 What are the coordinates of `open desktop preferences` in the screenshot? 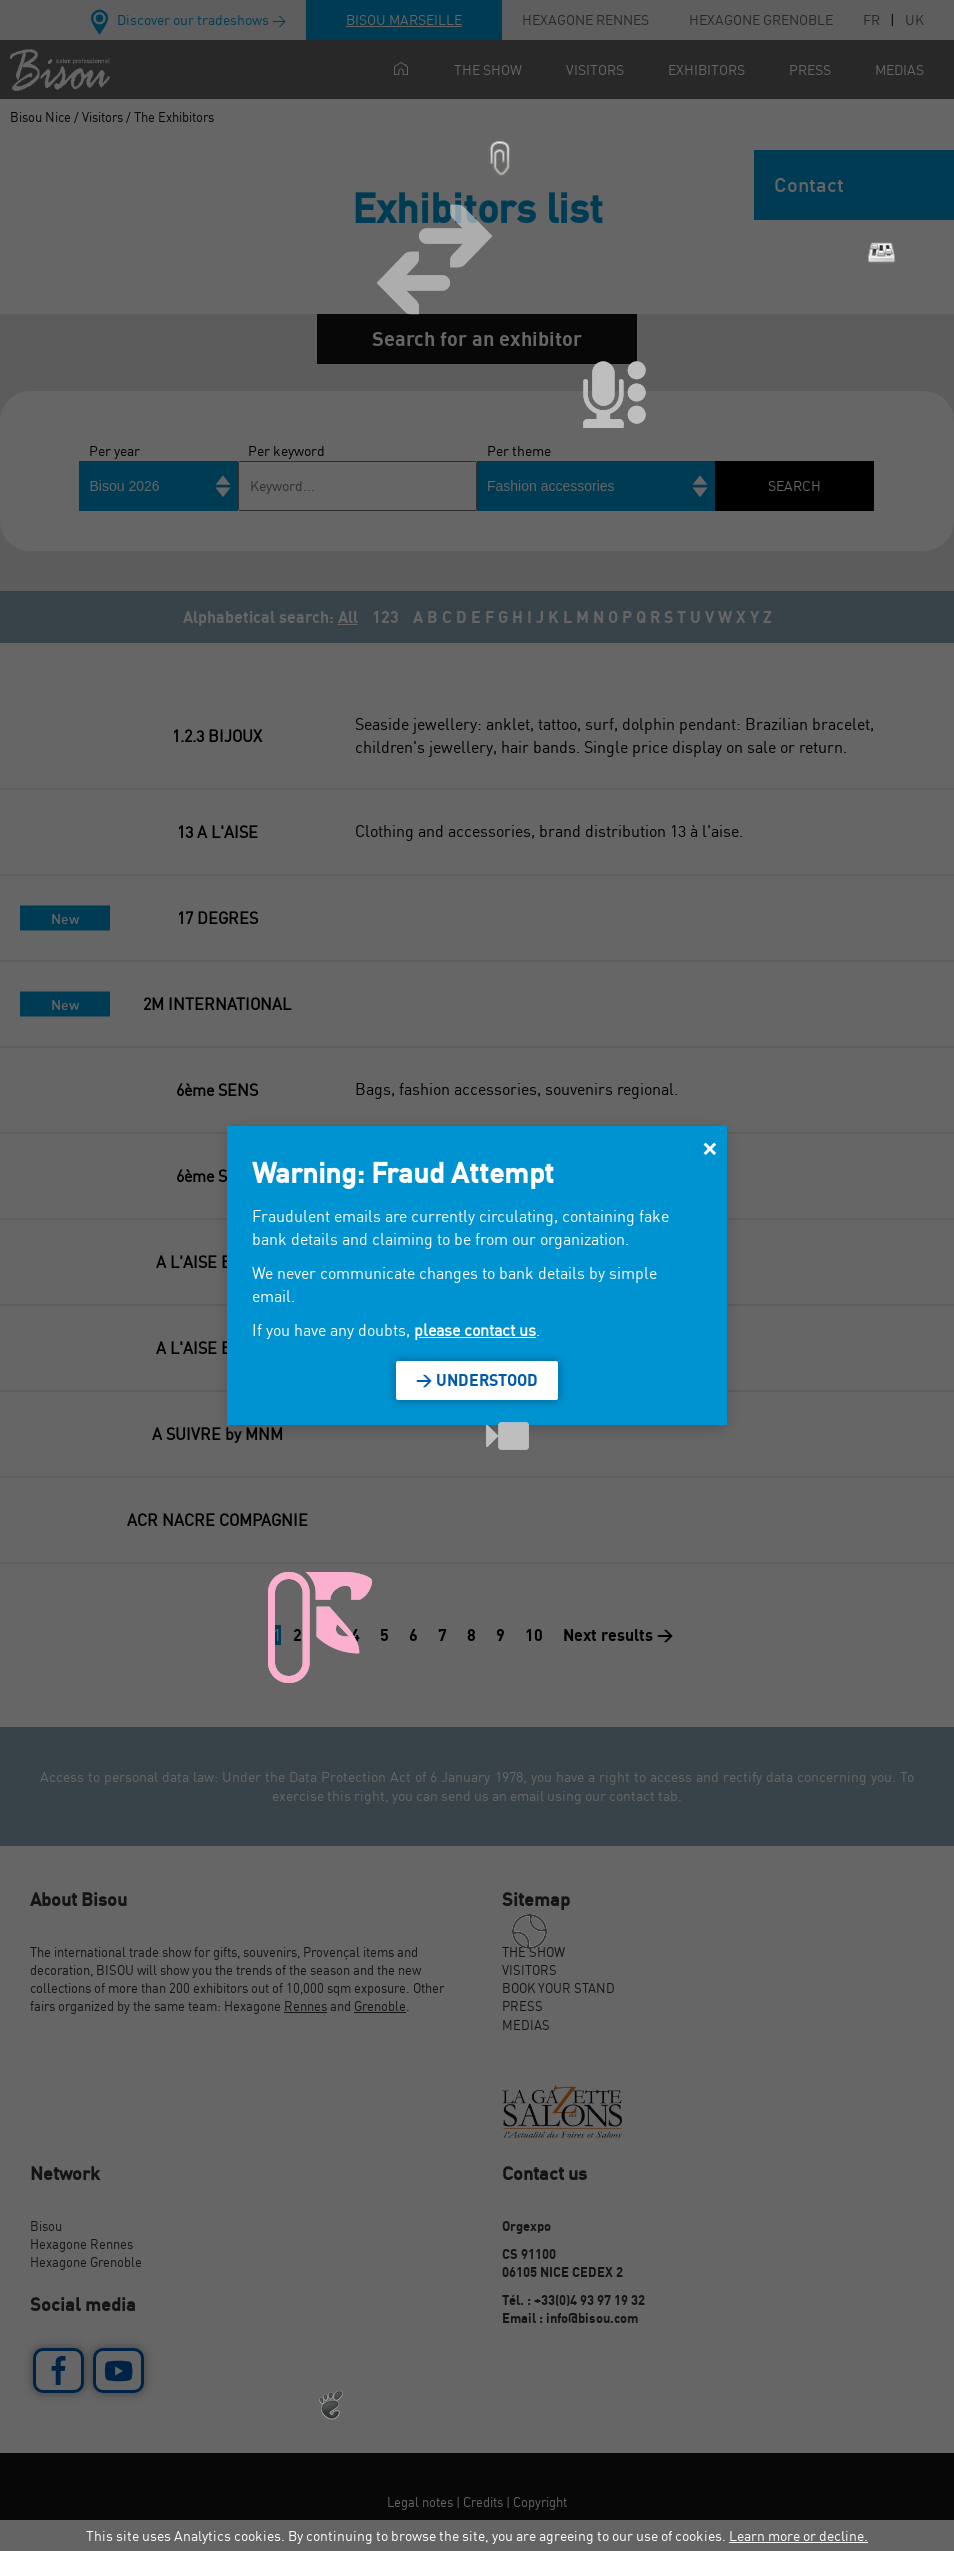 It's located at (881, 252).